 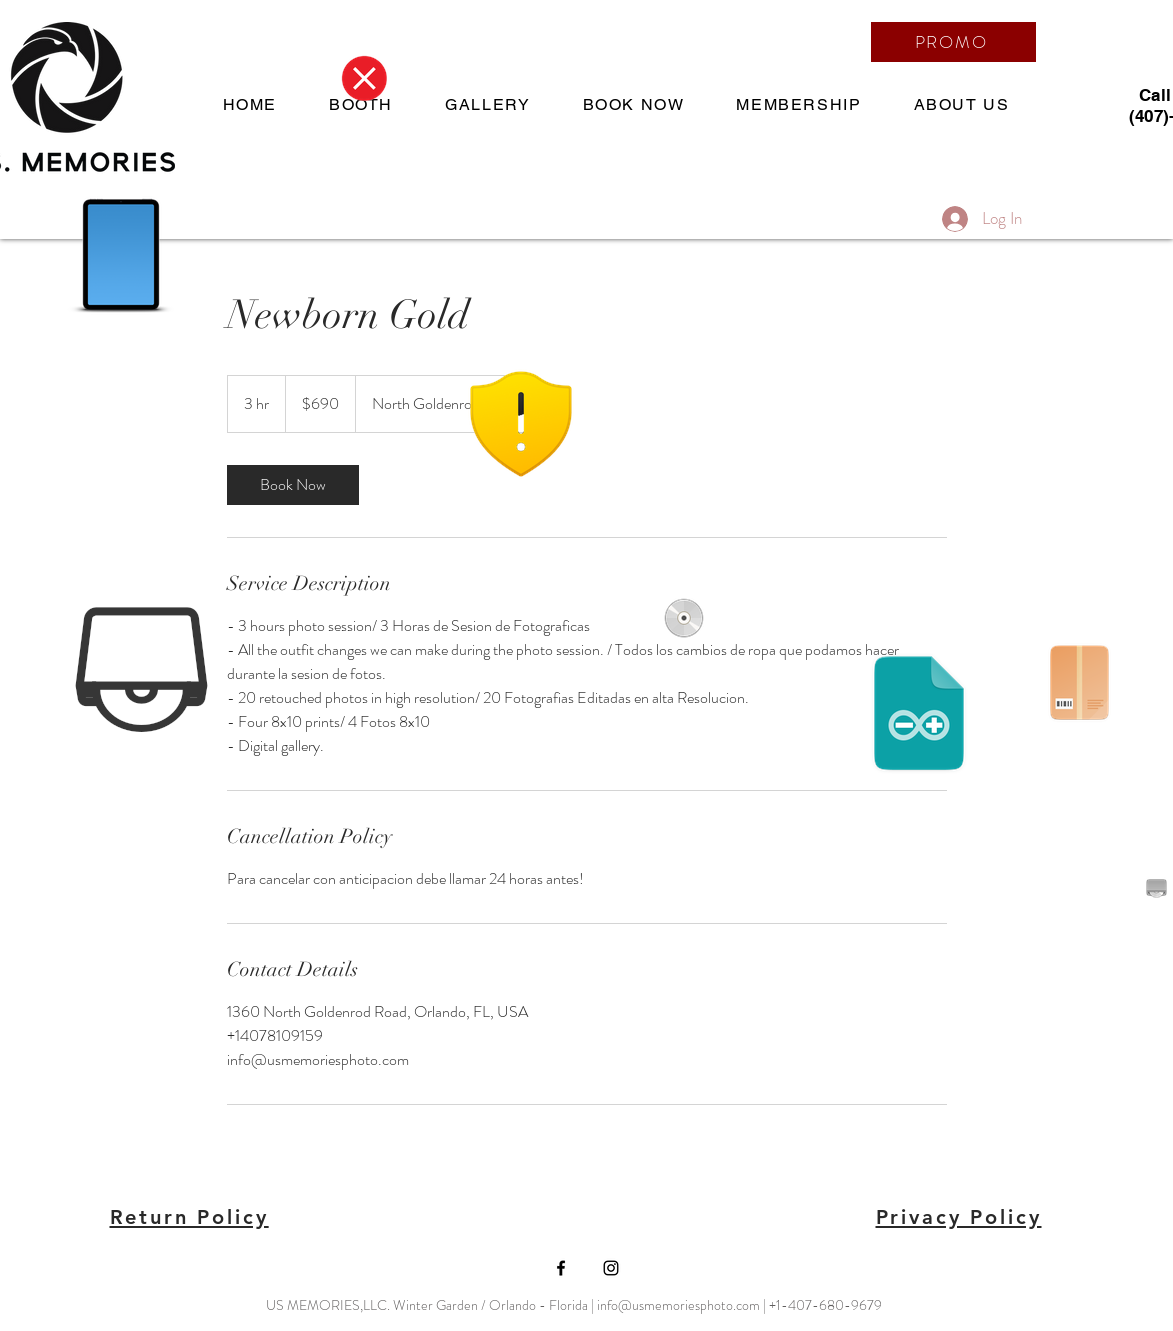 What do you see at coordinates (684, 618) in the screenshot?
I see `access DVD or optical disc drive` at bounding box center [684, 618].